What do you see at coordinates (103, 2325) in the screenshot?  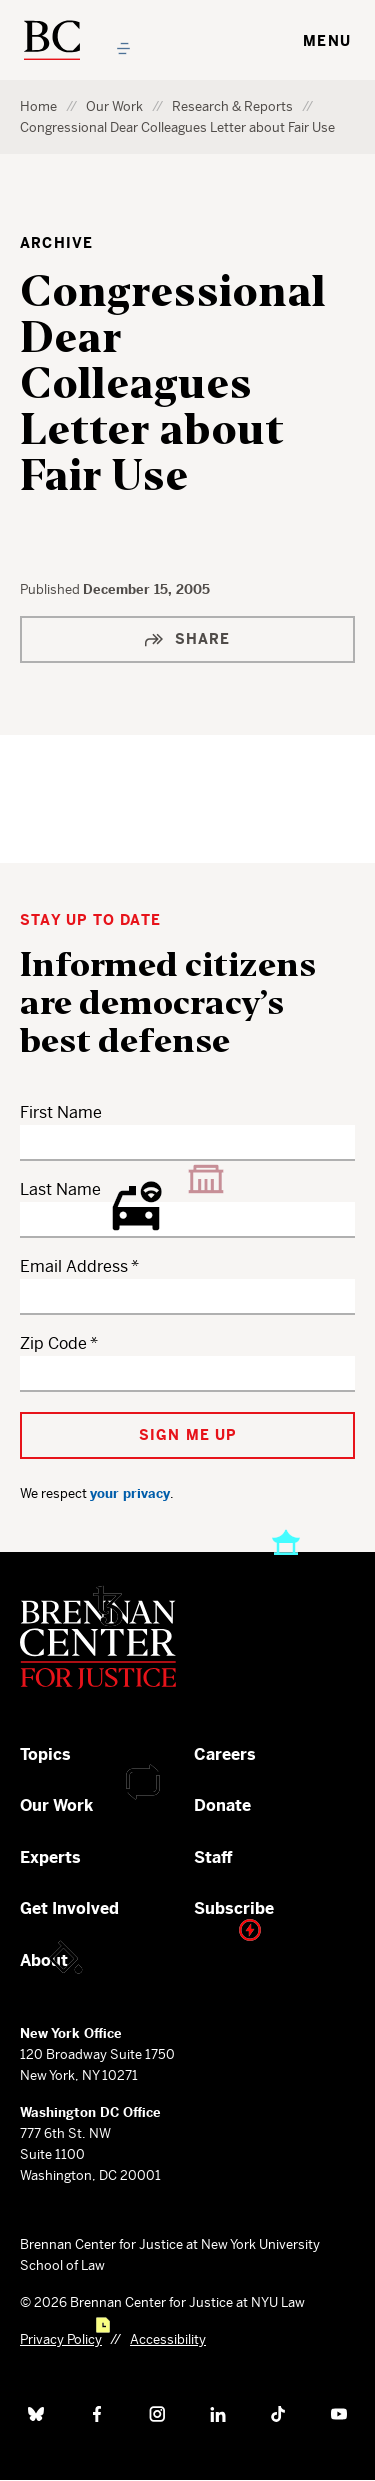 I see `view file version history` at bounding box center [103, 2325].